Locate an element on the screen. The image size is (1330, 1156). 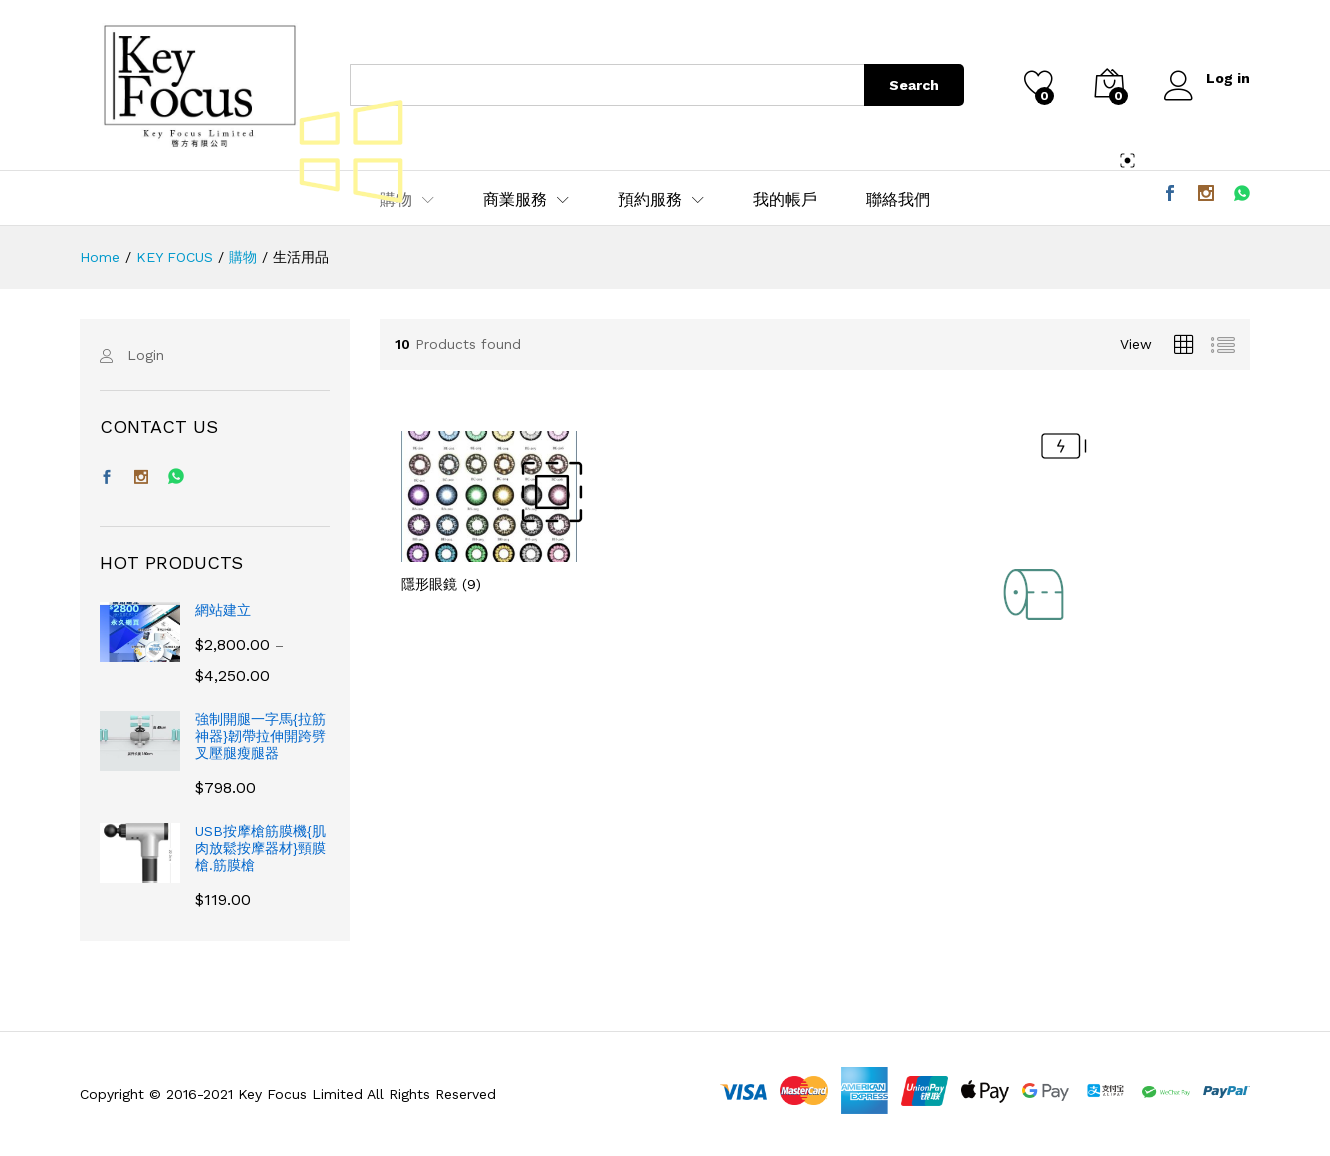
activate camera focus or targeting mode is located at coordinates (1127, 160).